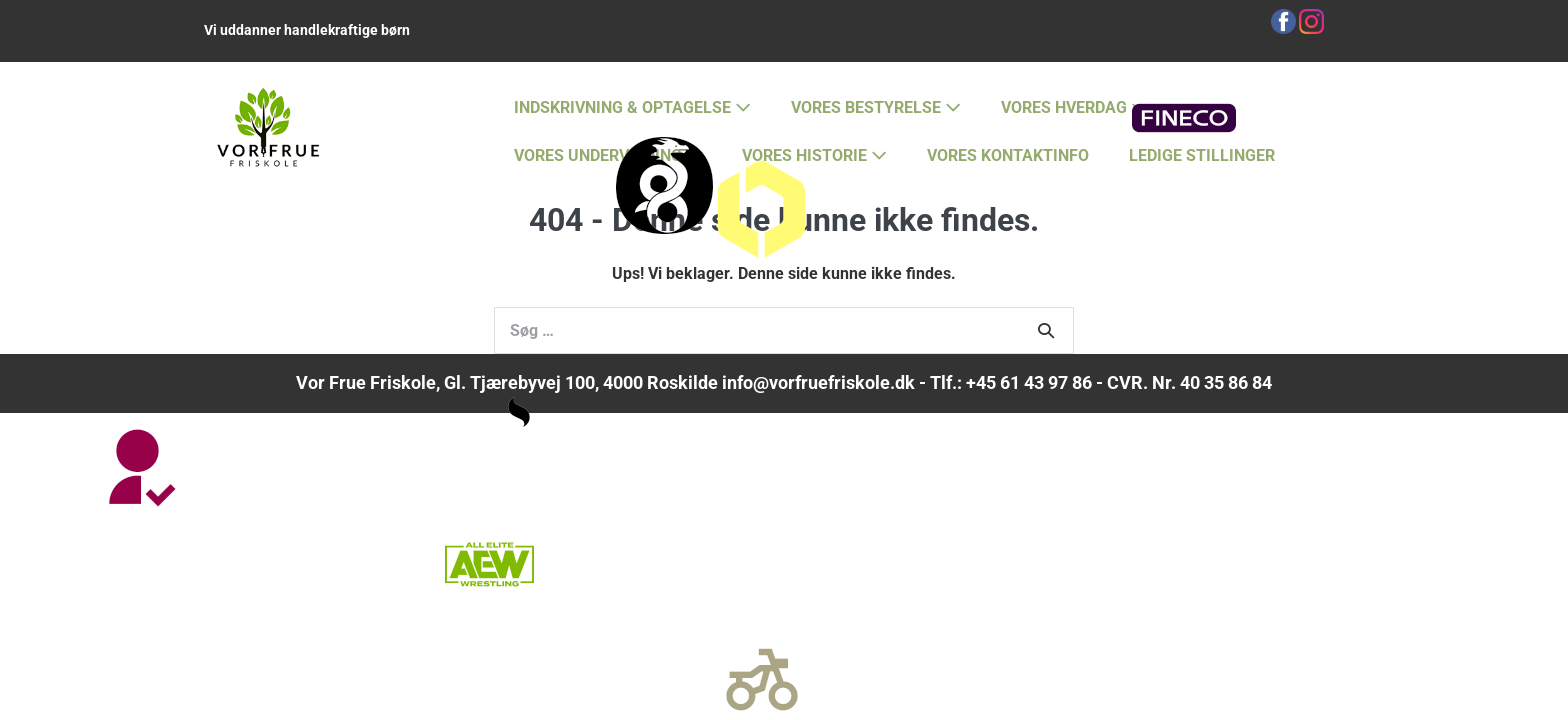  Describe the element at coordinates (762, 678) in the screenshot. I see `select motorcycle as transportation mode` at that location.